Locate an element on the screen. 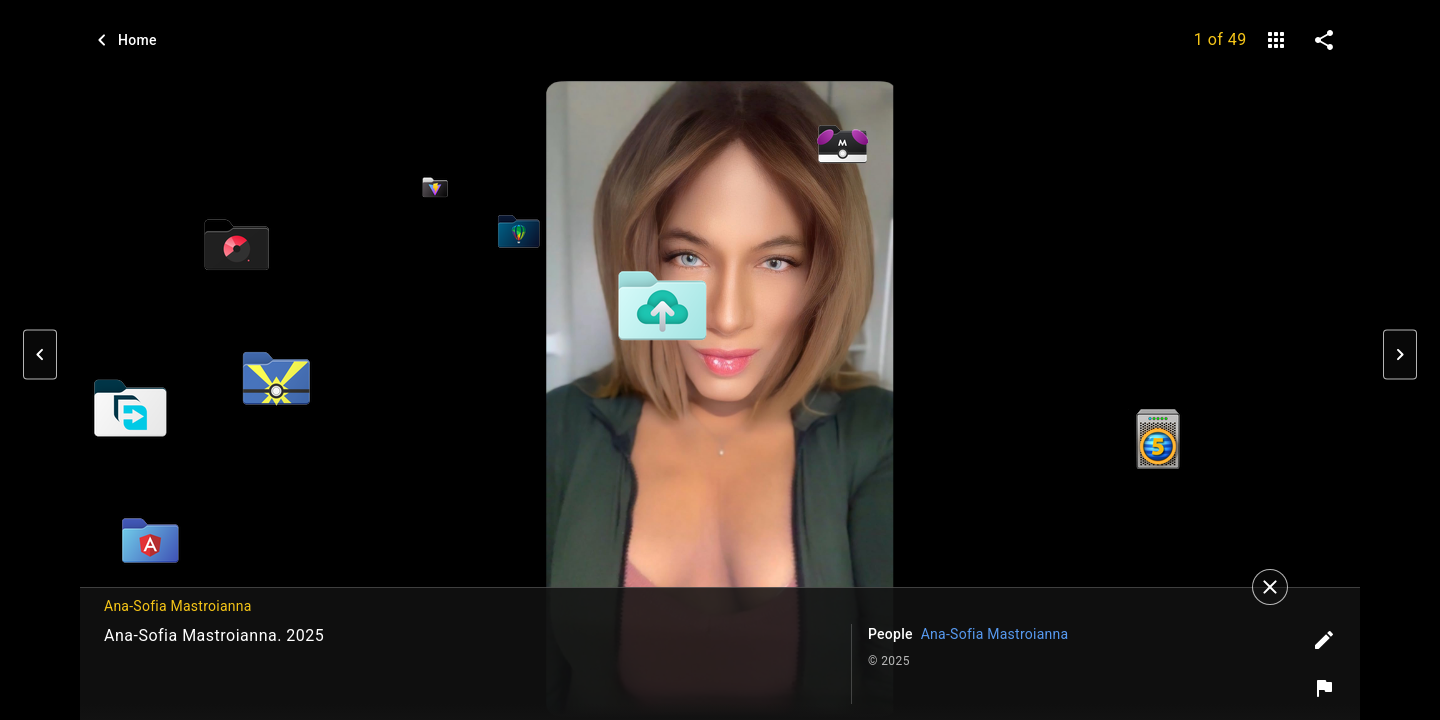  open free download manager downloads folder is located at coordinates (130, 410).